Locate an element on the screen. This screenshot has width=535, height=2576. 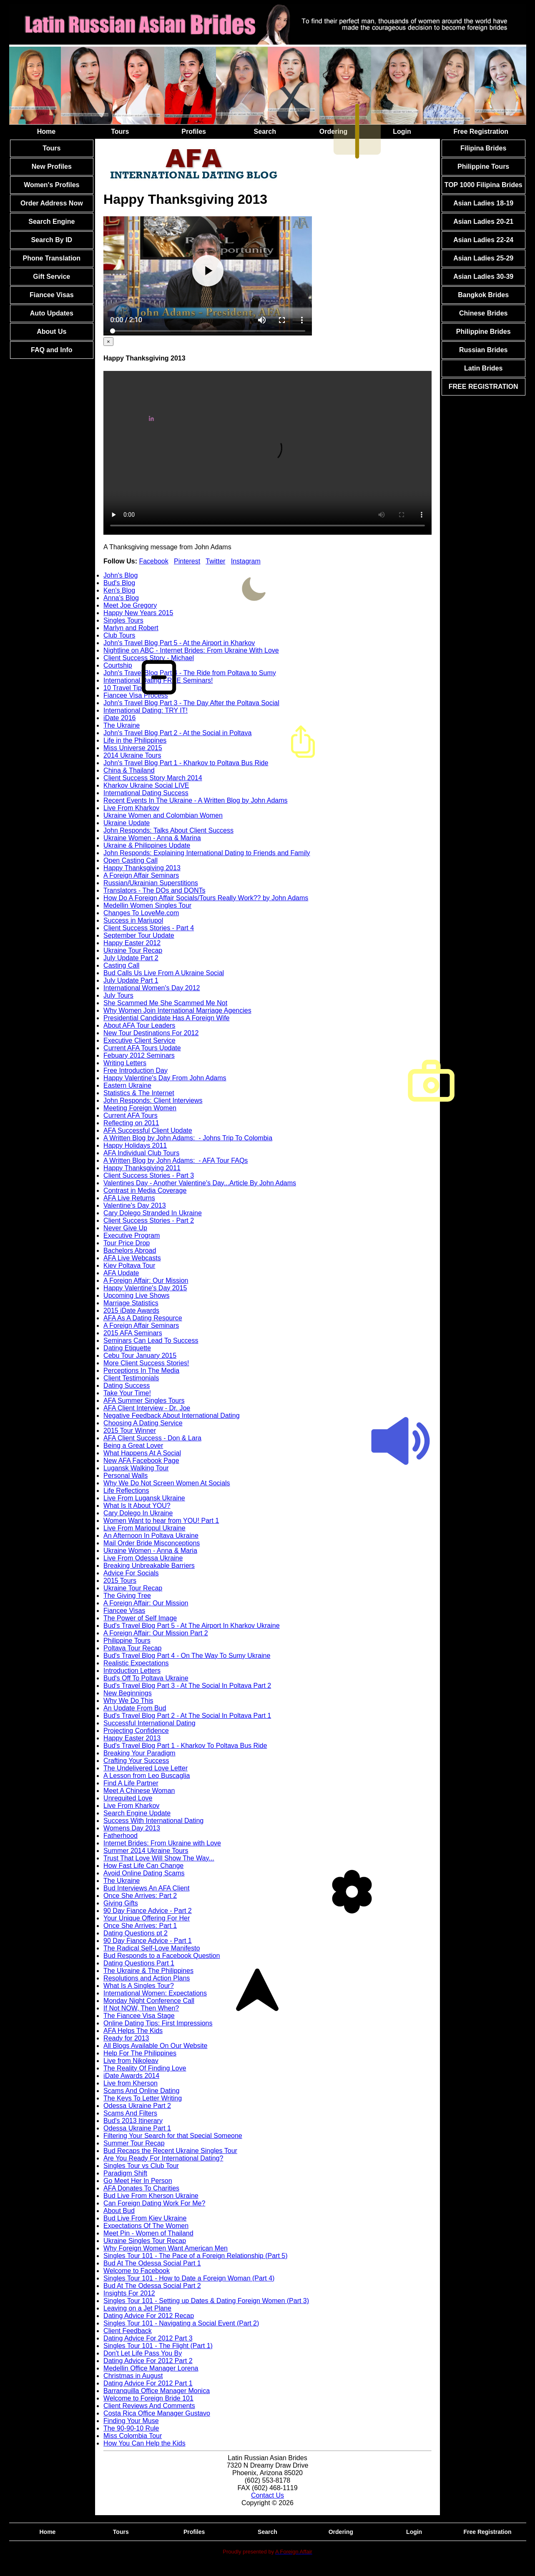
visual separator between UI elements is located at coordinates (357, 131).